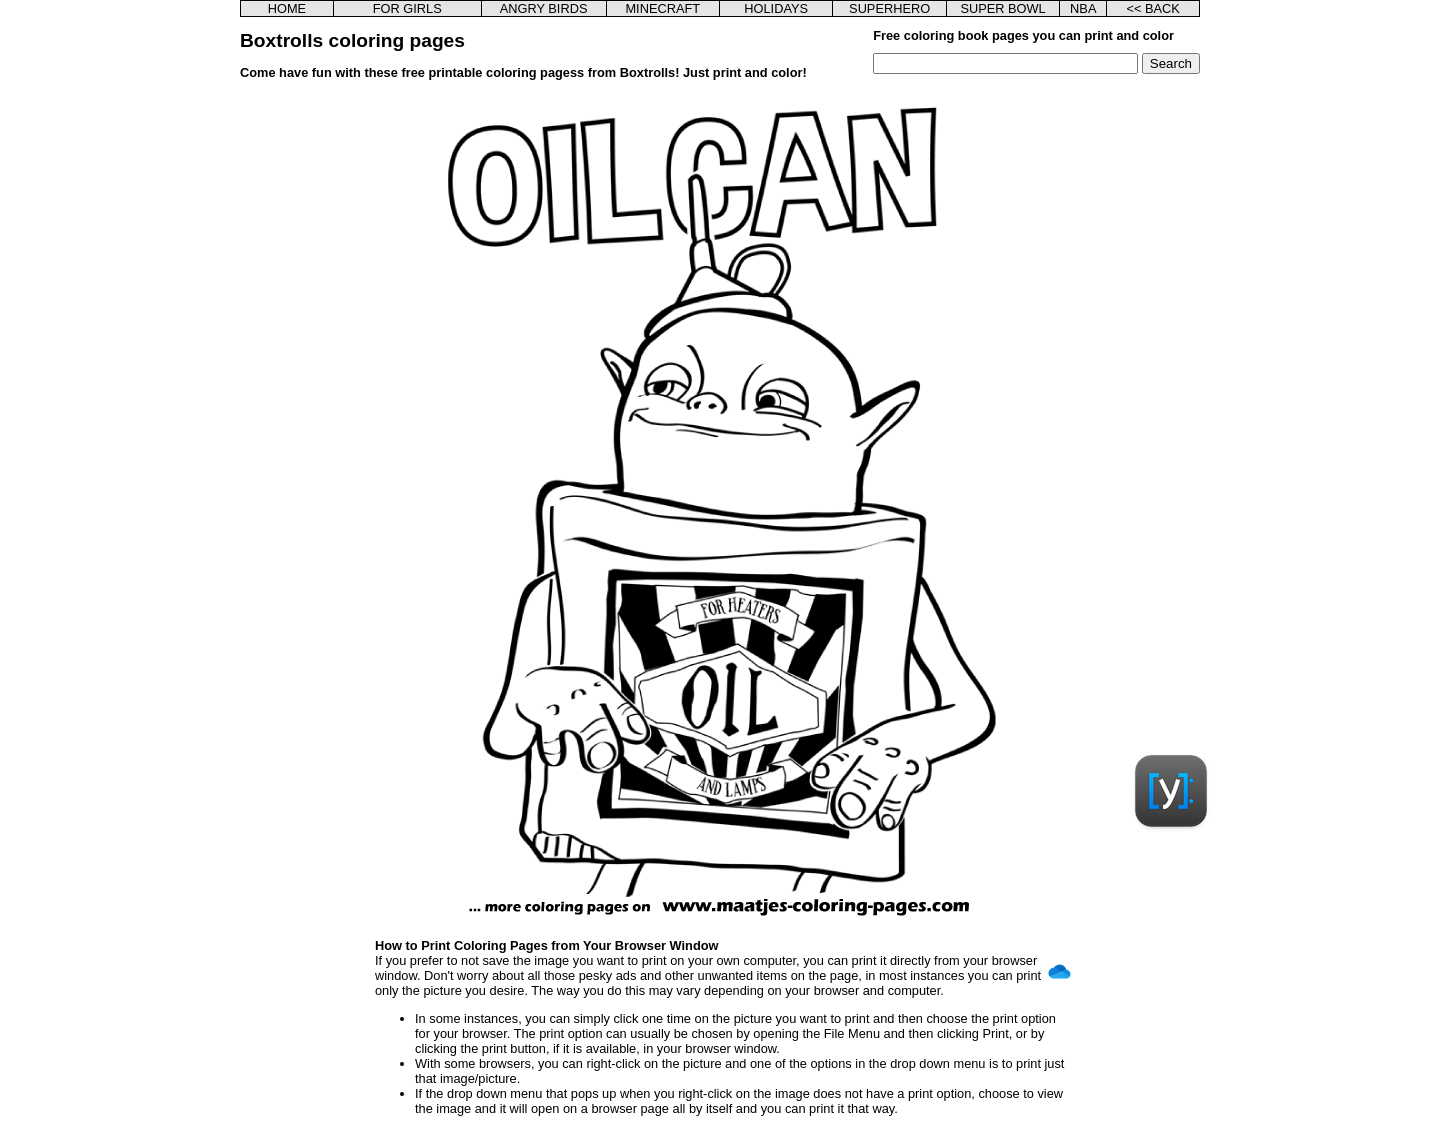  I want to click on launch ipython interactive python shell, so click(1171, 791).